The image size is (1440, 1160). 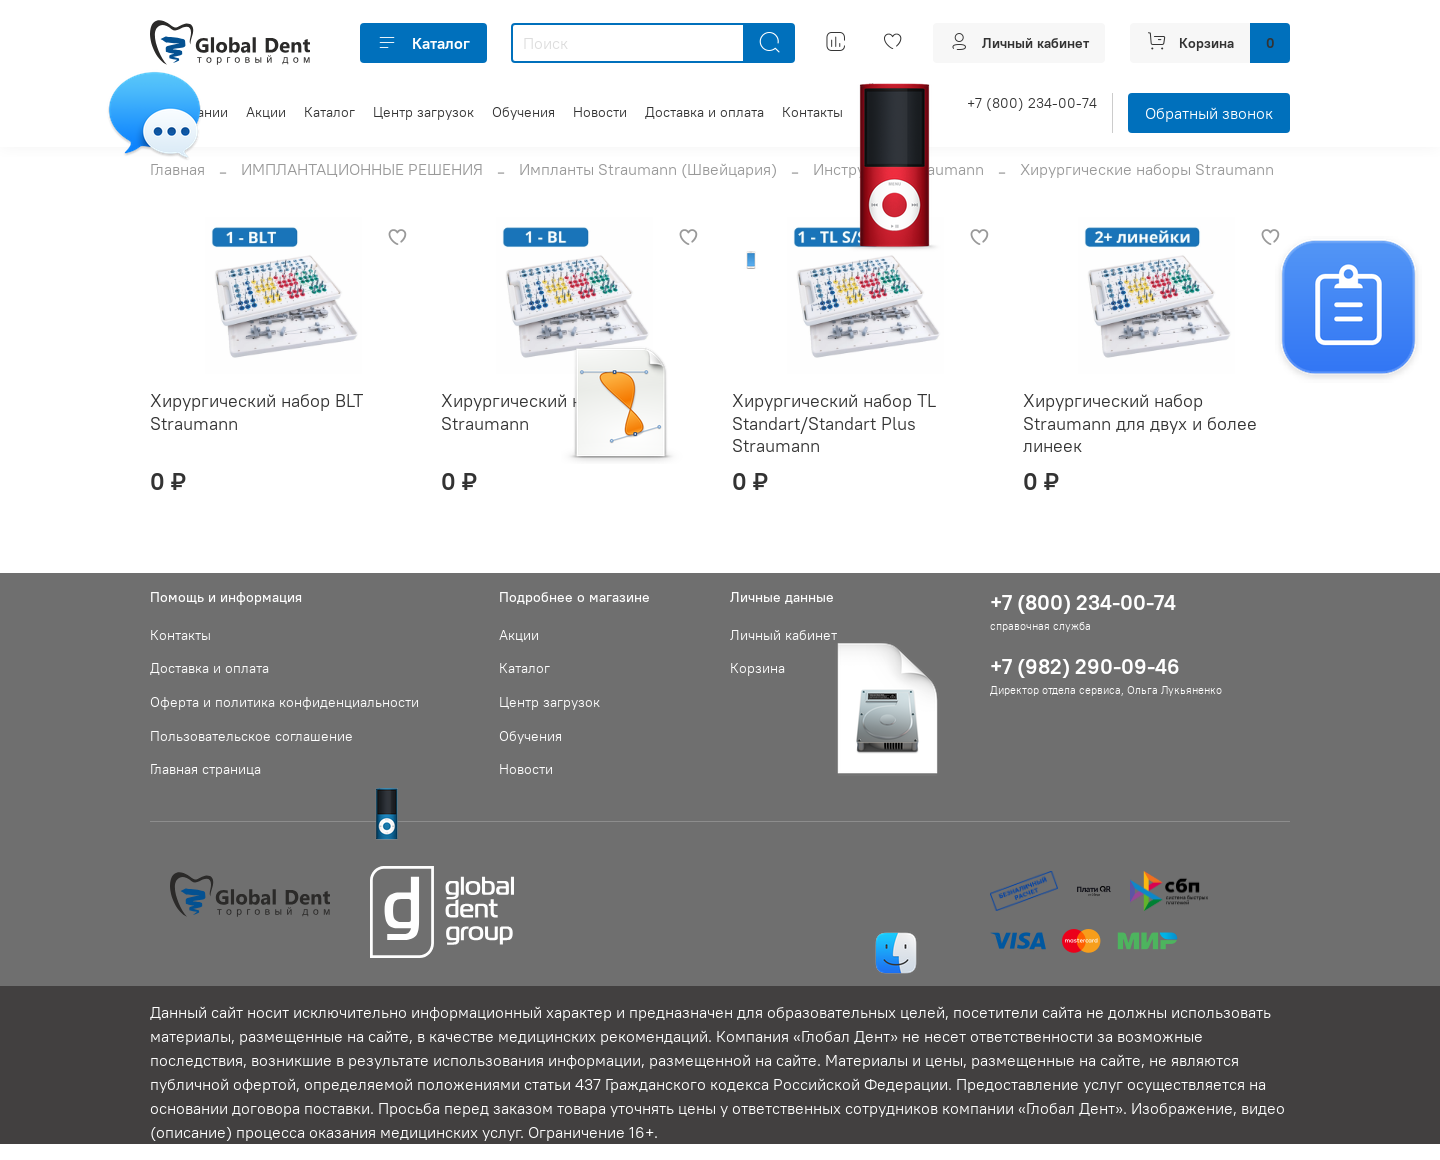 What do you see at coordinates (751, 260) in the screenshot?
I see `indicates a connected iPhone device` at bounding box center [751, 260].